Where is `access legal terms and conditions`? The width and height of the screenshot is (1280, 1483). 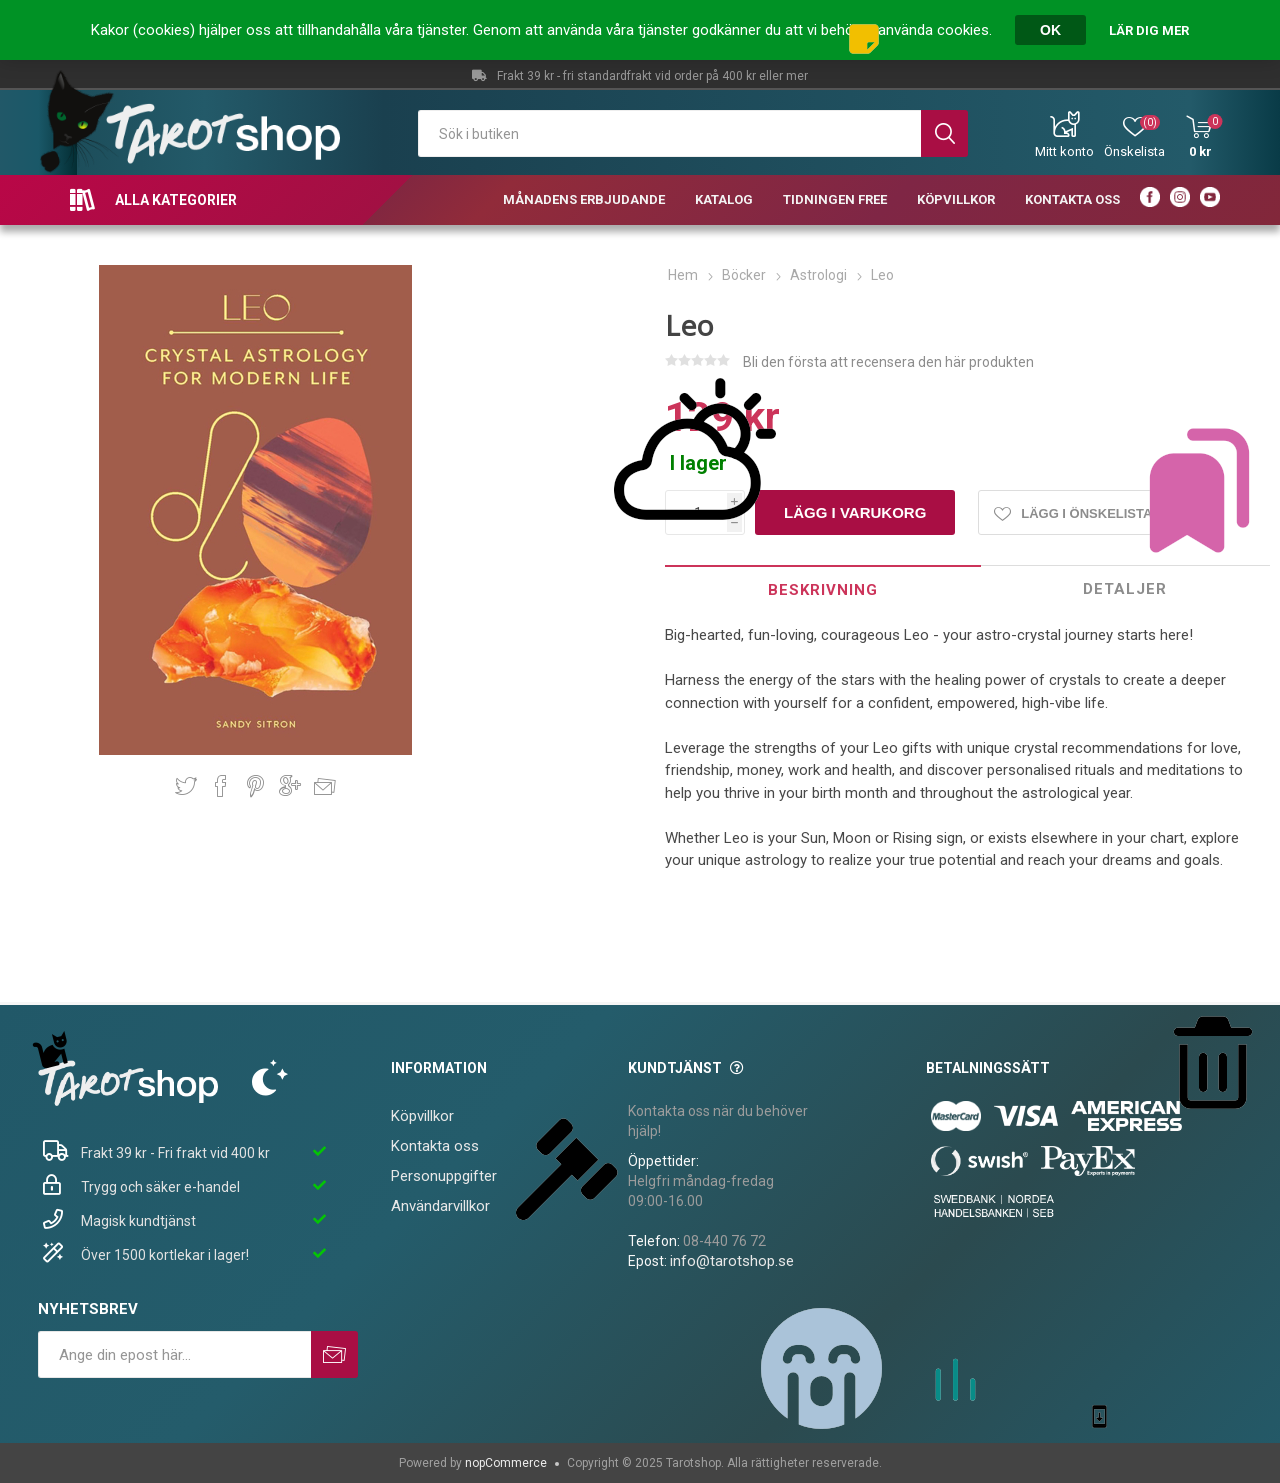
access legal terms and conditions is located at coordinates (563, 1172).